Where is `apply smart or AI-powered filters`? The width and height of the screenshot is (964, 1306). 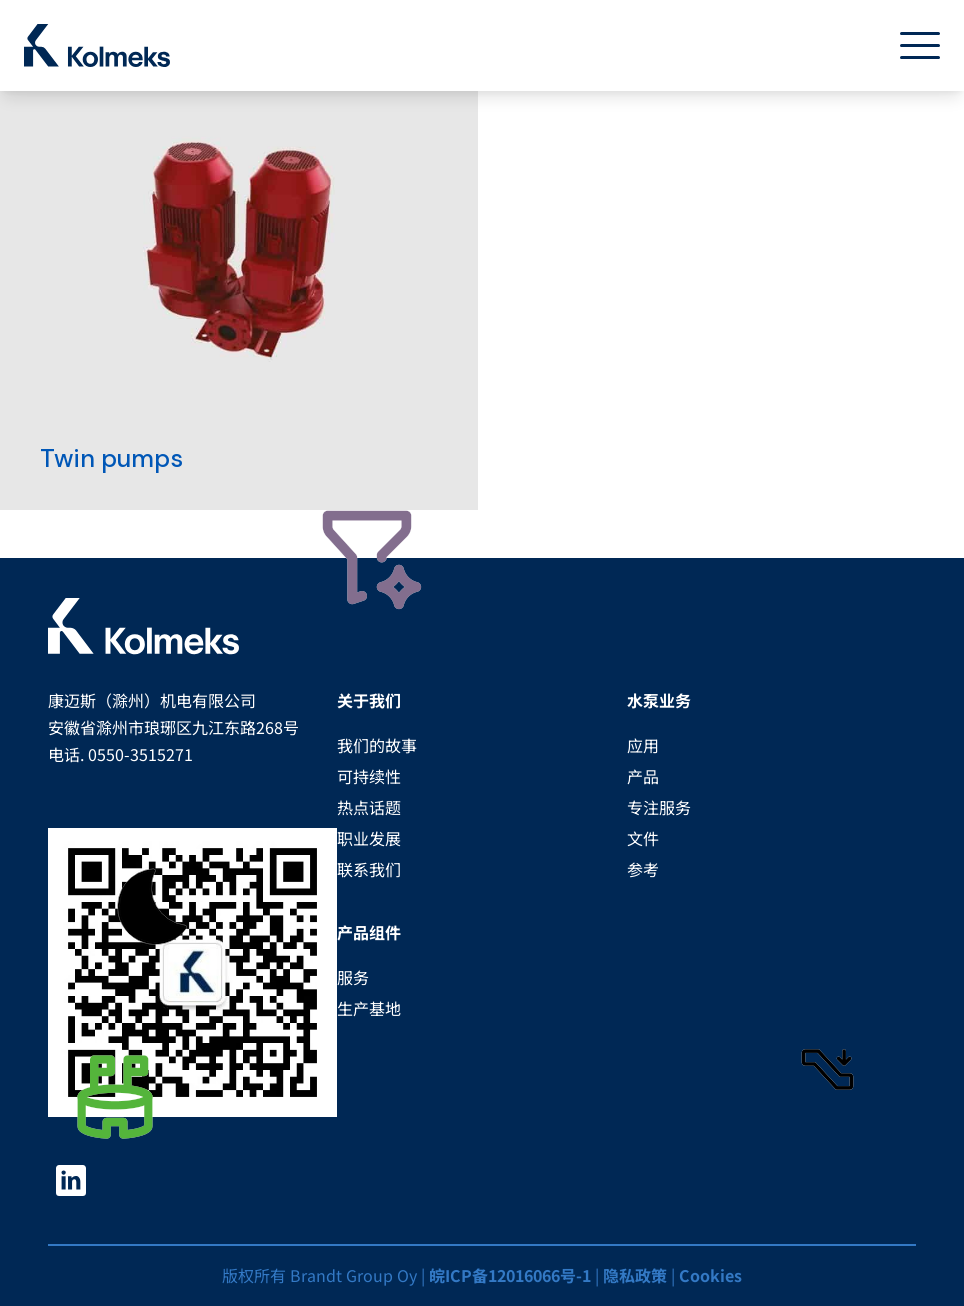
apply smart or AI-powered filters is located at coordinates (367, 555).